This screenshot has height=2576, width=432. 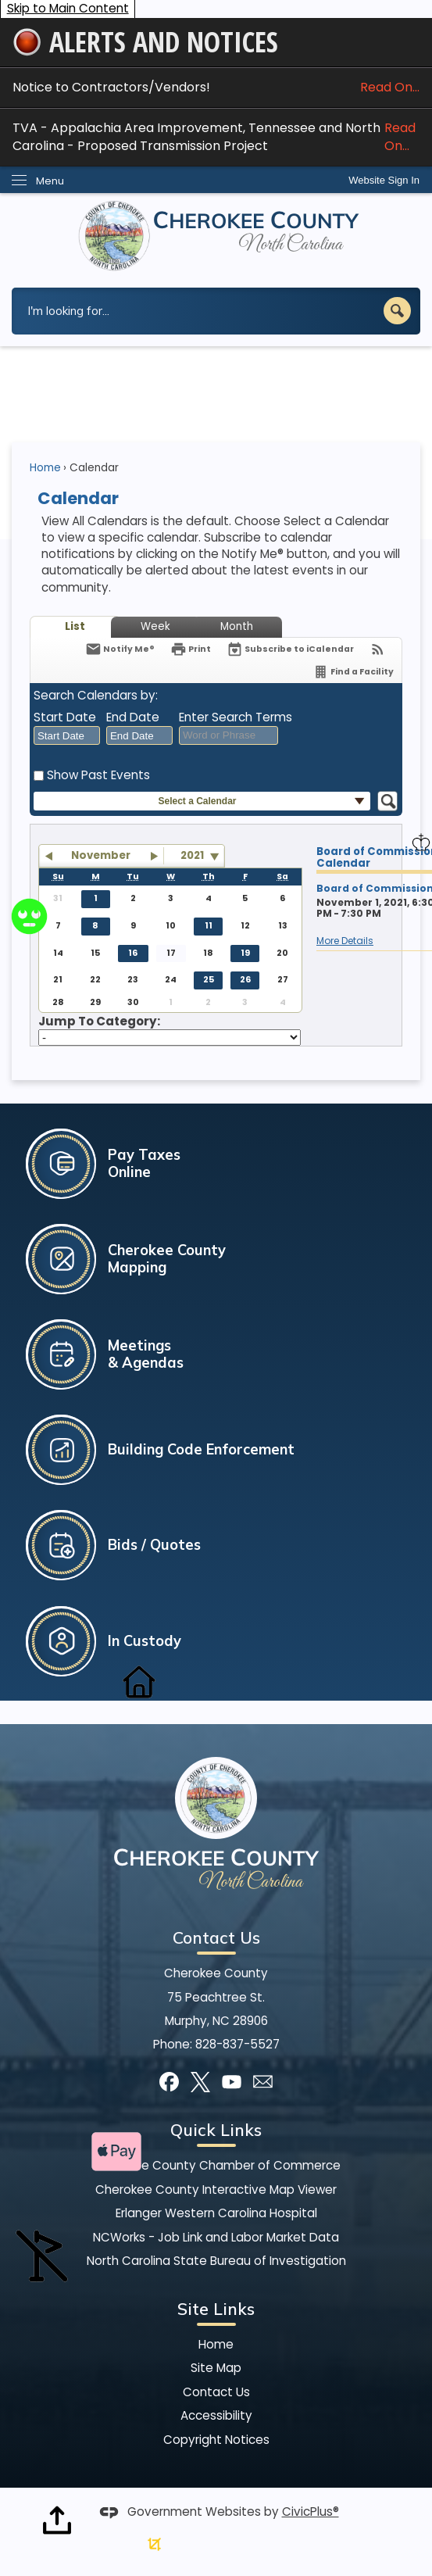 I want to click on express annoyance or disinterest in a reaction, so click(x=29, y=916).